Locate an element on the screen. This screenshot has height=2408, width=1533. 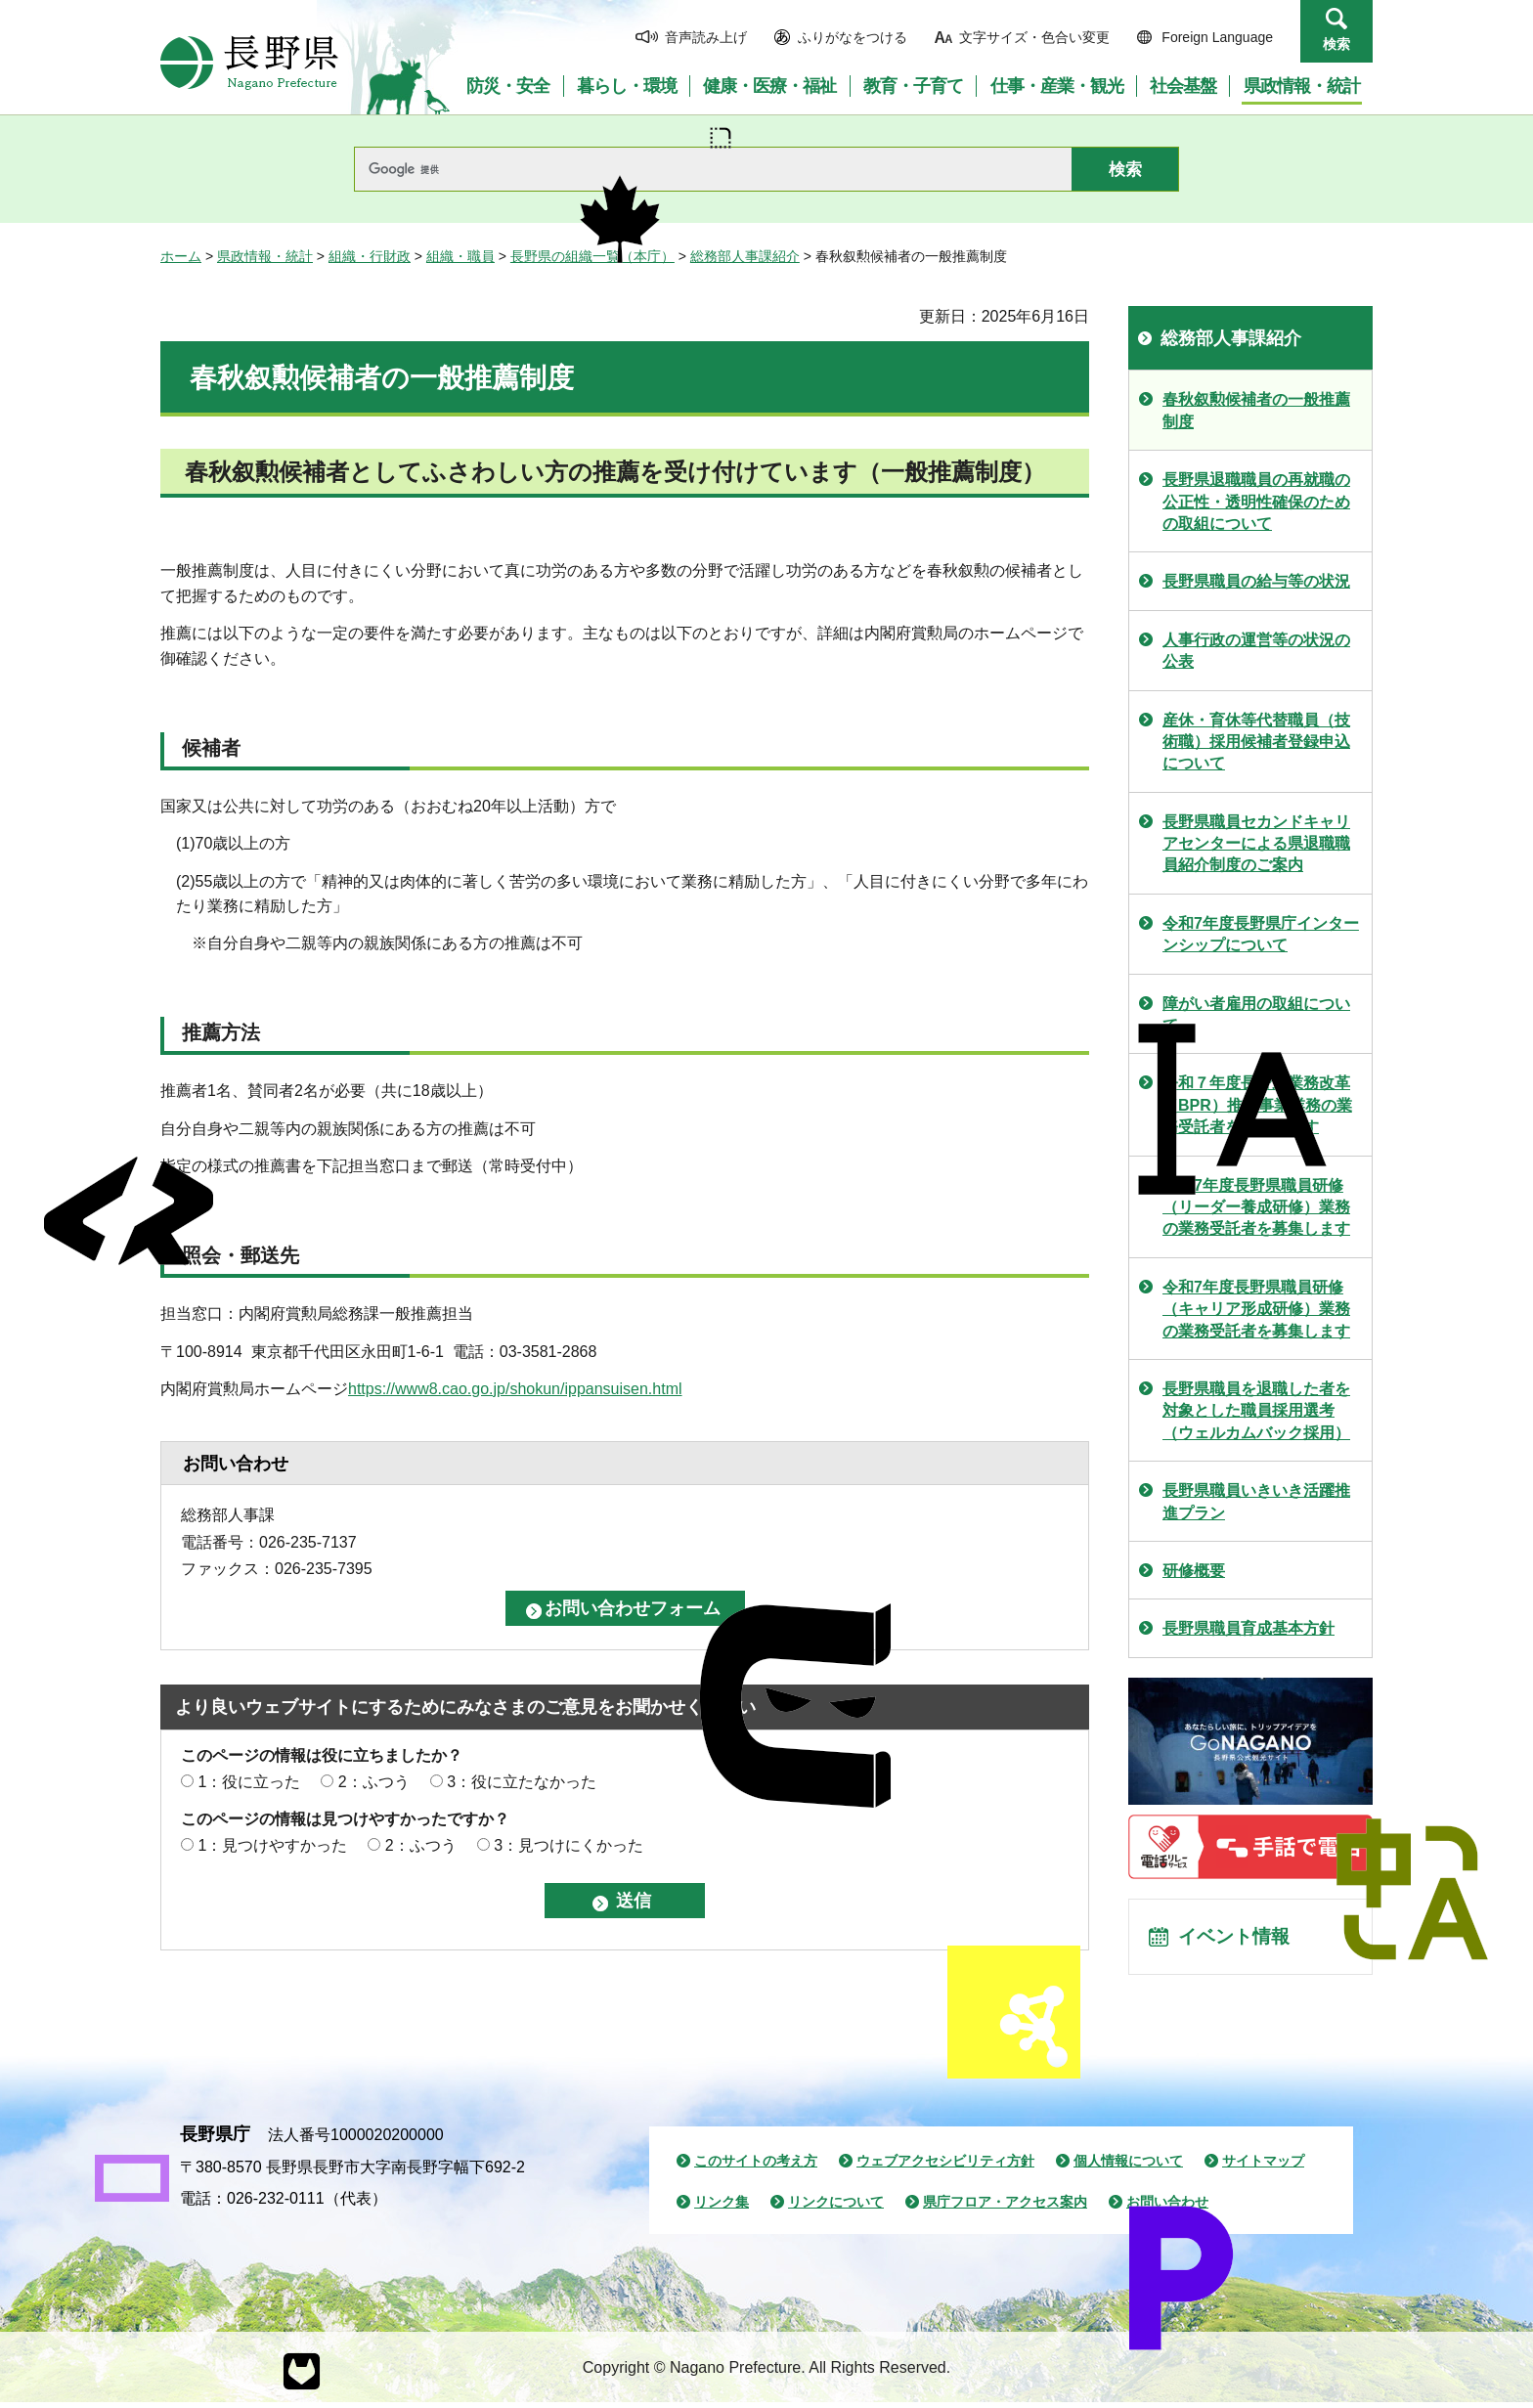
purism brand logo is located at coordinates (132, 2178).